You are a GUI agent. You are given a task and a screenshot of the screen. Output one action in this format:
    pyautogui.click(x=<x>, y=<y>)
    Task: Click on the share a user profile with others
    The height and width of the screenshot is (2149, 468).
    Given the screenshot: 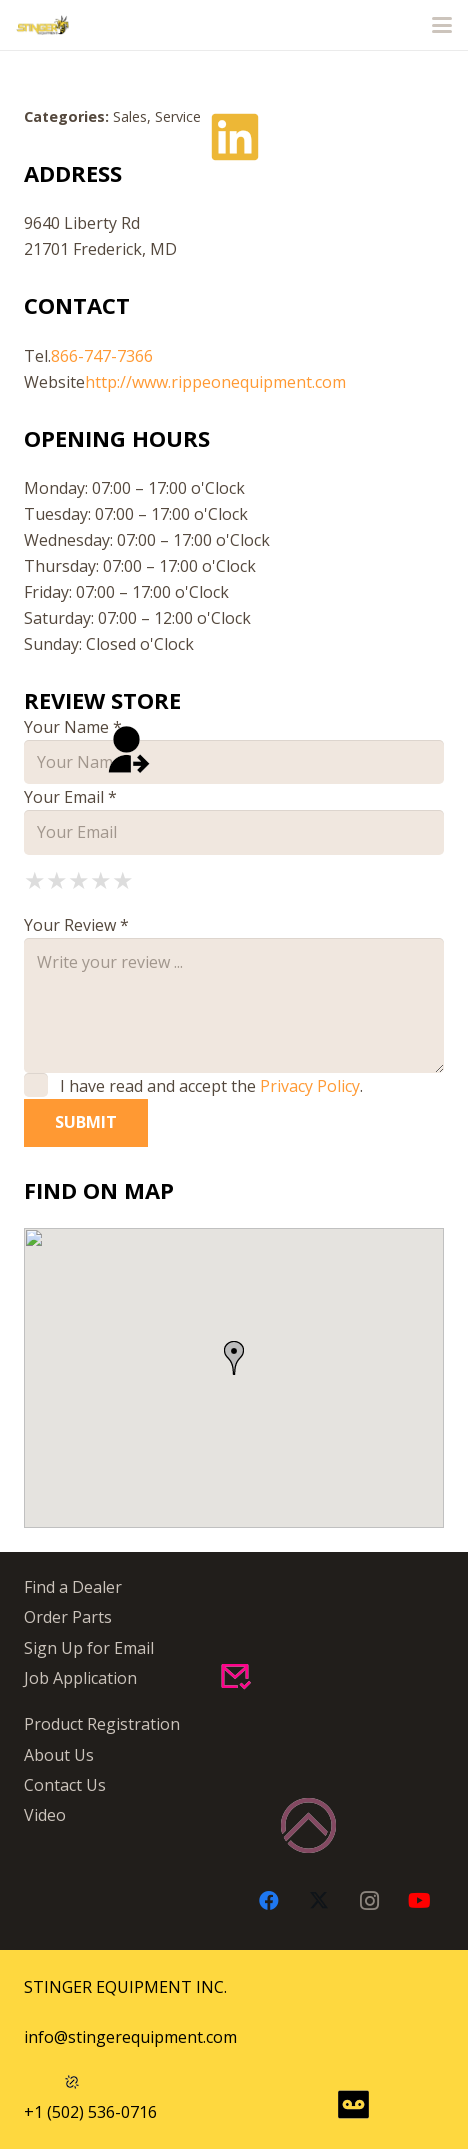 What is the action you would take?
    pyautogui.click(x=126, y=750)
    